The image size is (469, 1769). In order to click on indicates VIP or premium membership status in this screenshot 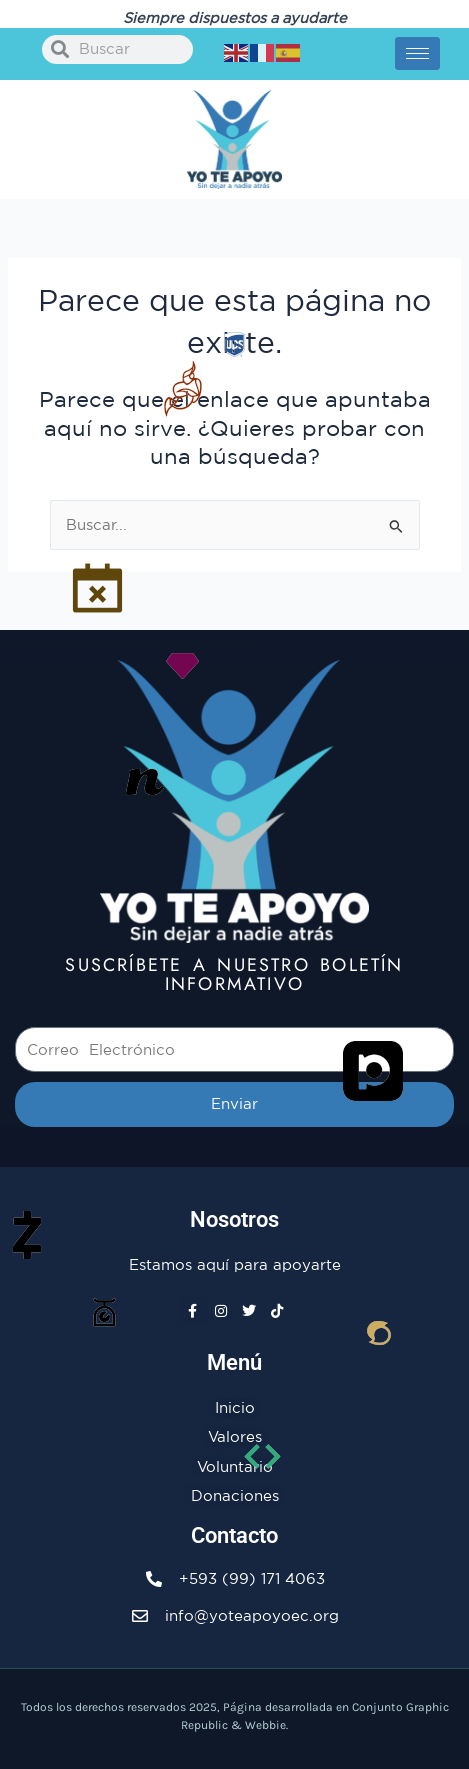, I will do `click(182, 665)`.